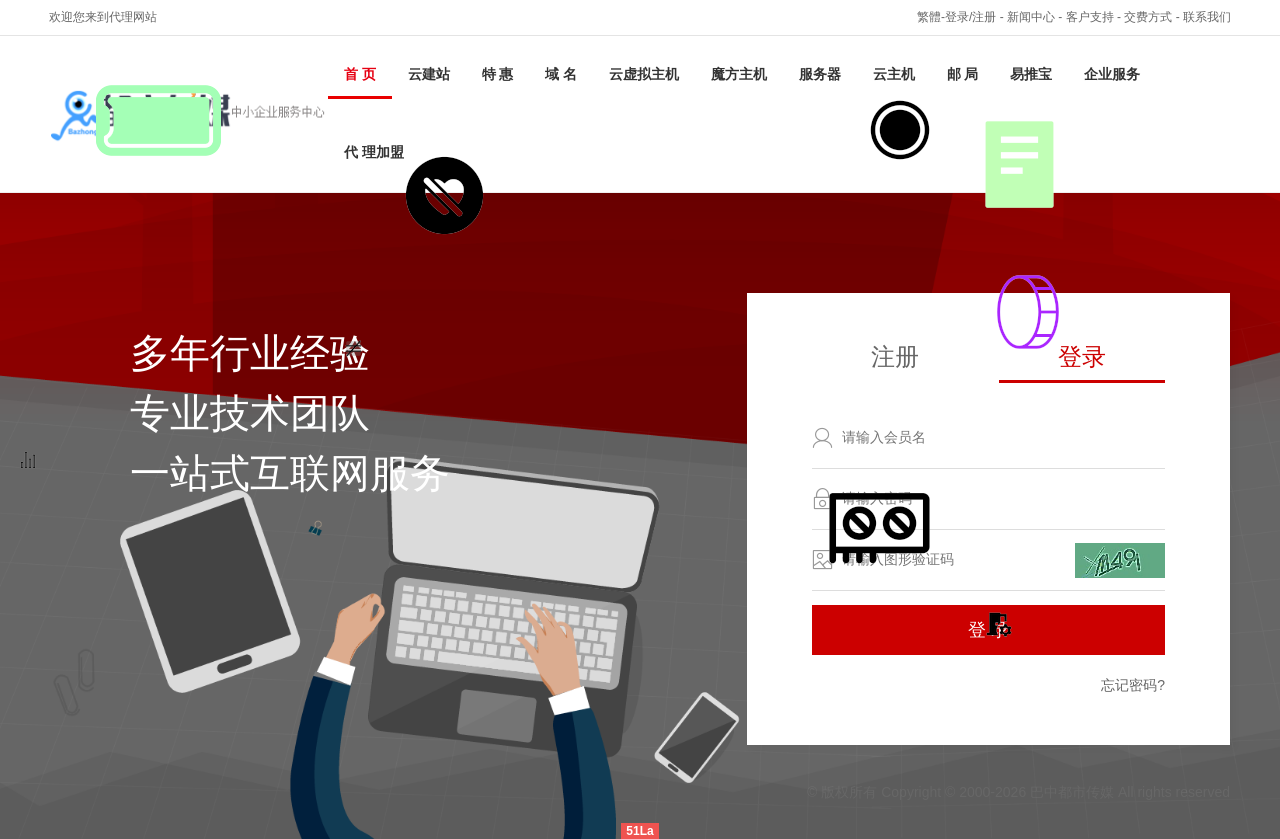 The width and height of the screenshot is (1280, 839). I want to click on rotate device to landscape mode, so click(158, 120).